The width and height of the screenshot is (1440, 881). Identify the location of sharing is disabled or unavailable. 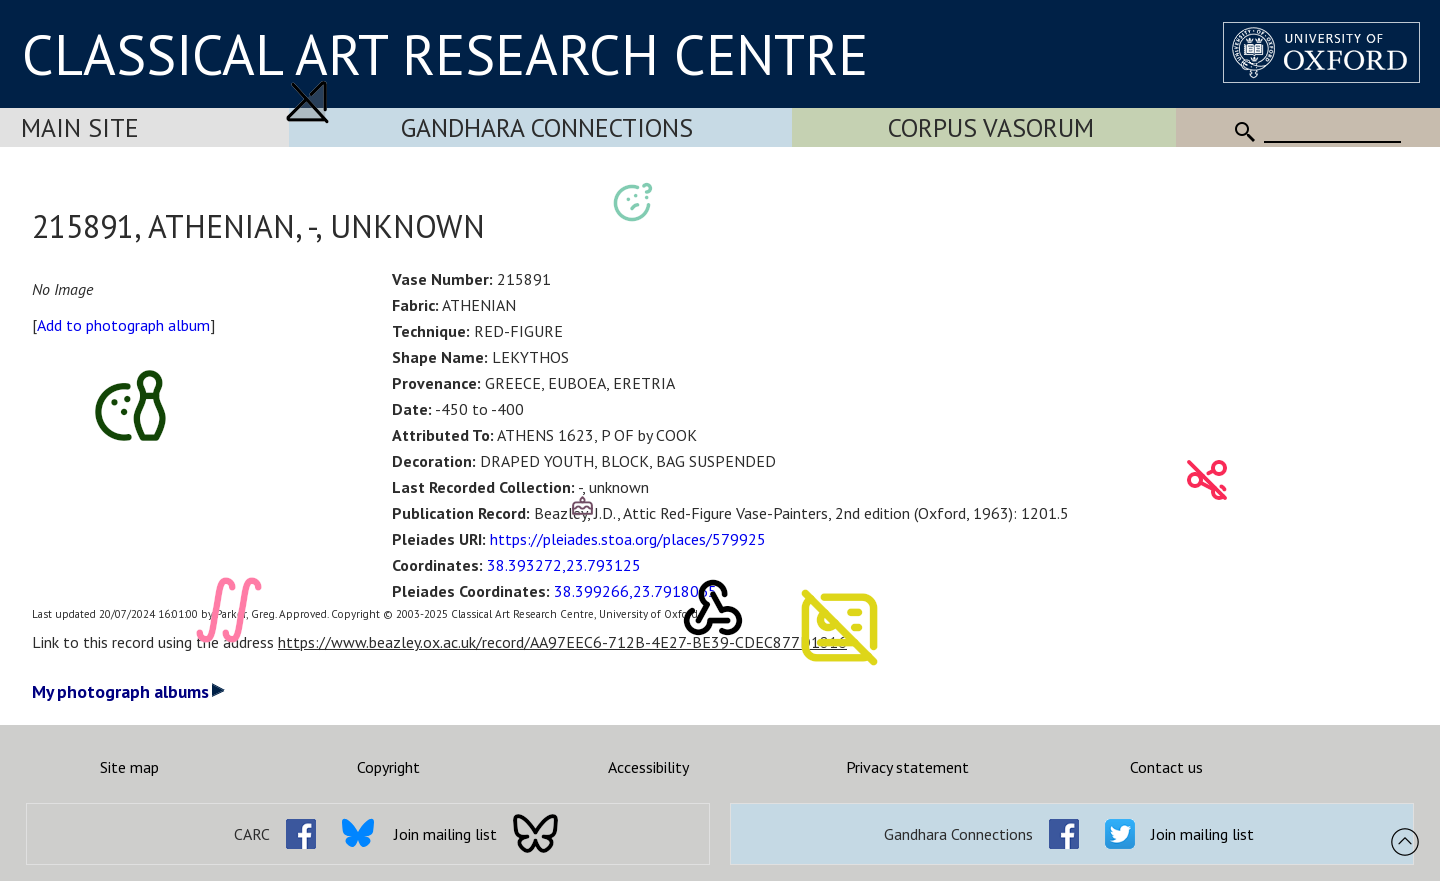
(1207, 480).